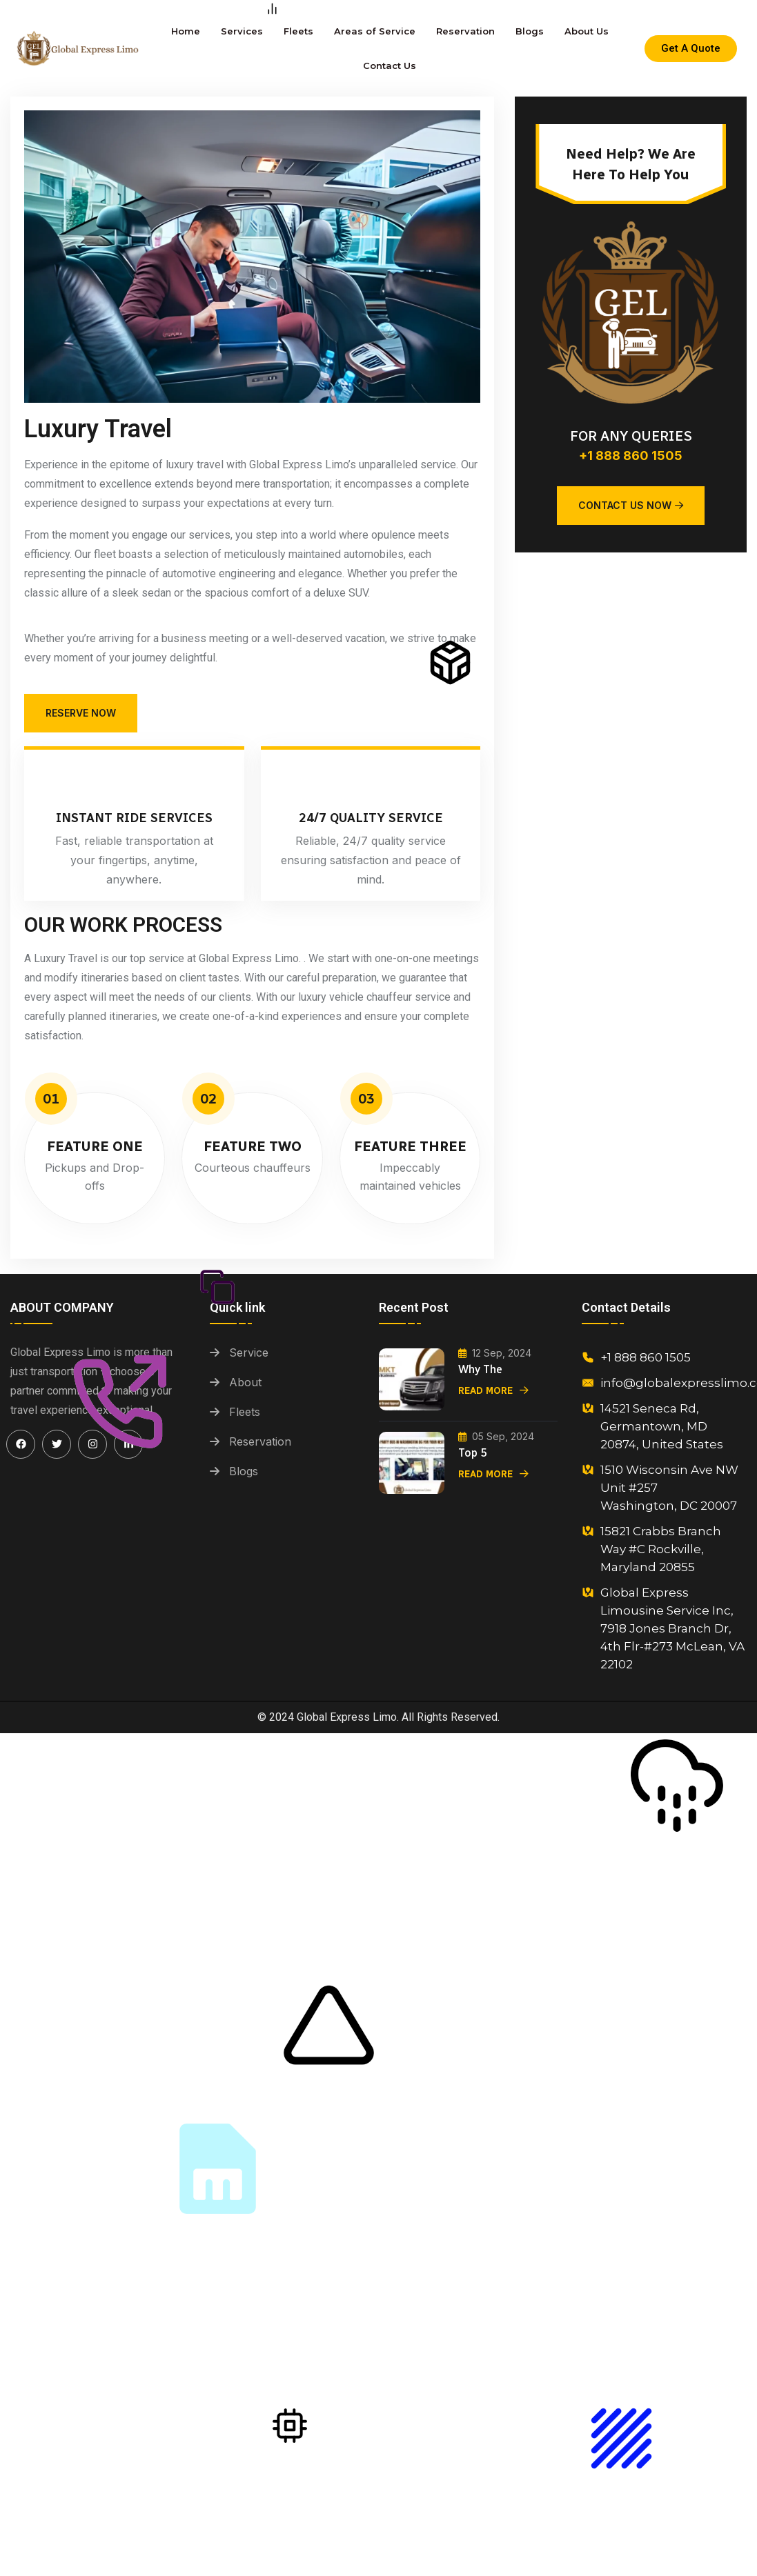  What do you see at coordinates (677, 1786) in the screenshot?
I see `indicates light rain or drizzle in weather forecast` at bounding box center [677, 1786].